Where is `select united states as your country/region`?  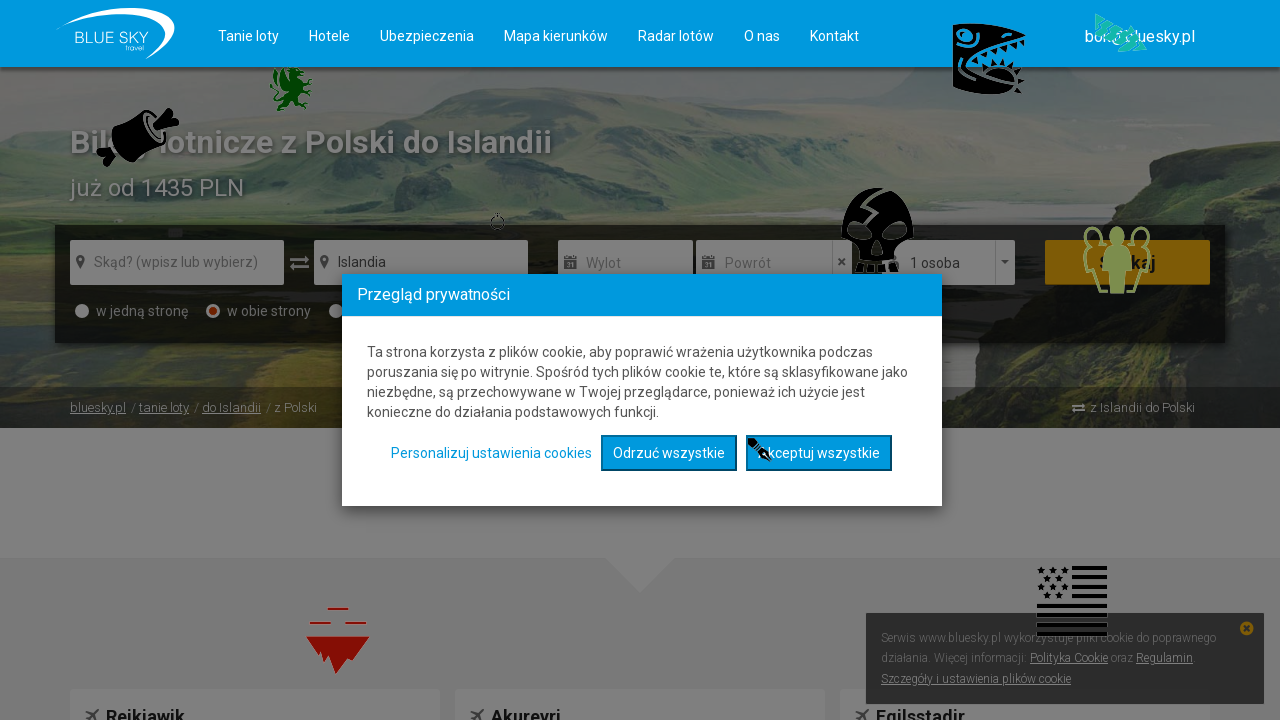
select united states as your country/region is located at coordinates (1072, 601).